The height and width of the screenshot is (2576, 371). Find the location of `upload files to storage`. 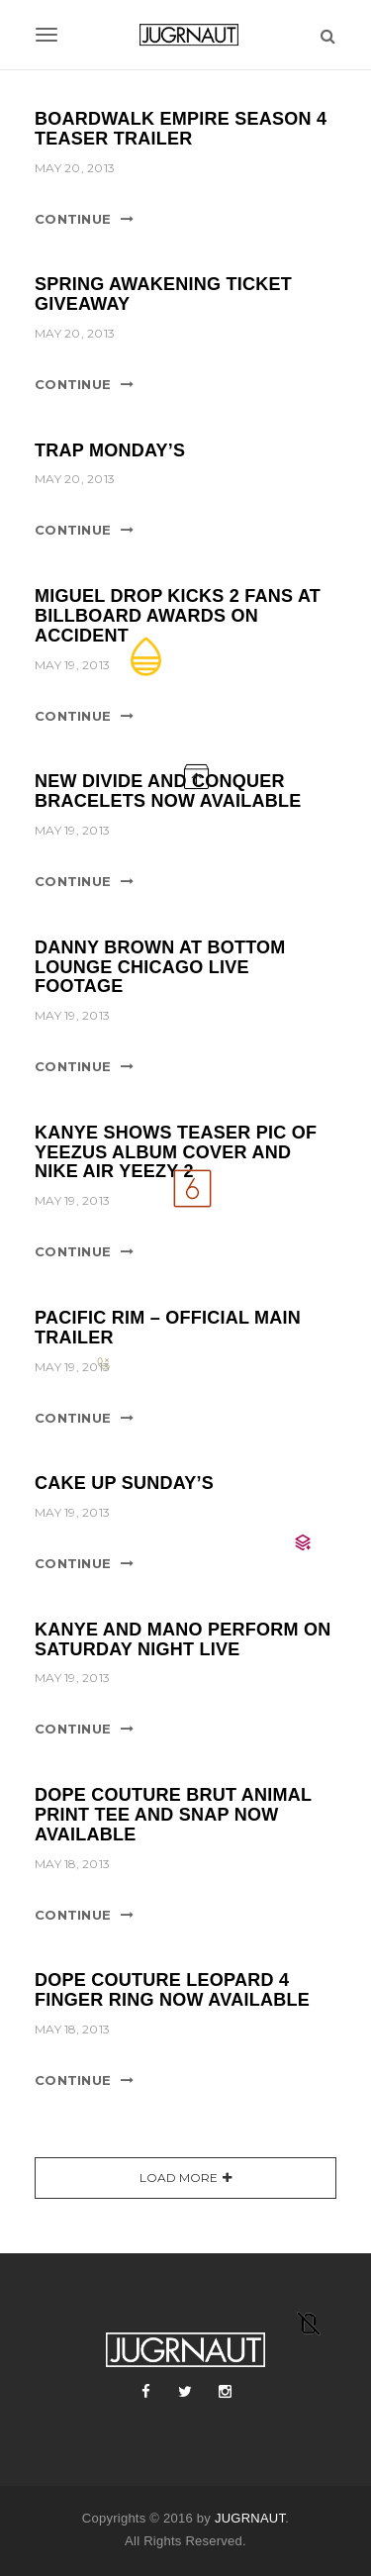

upload files to storage is located at coordinates (196, 776).